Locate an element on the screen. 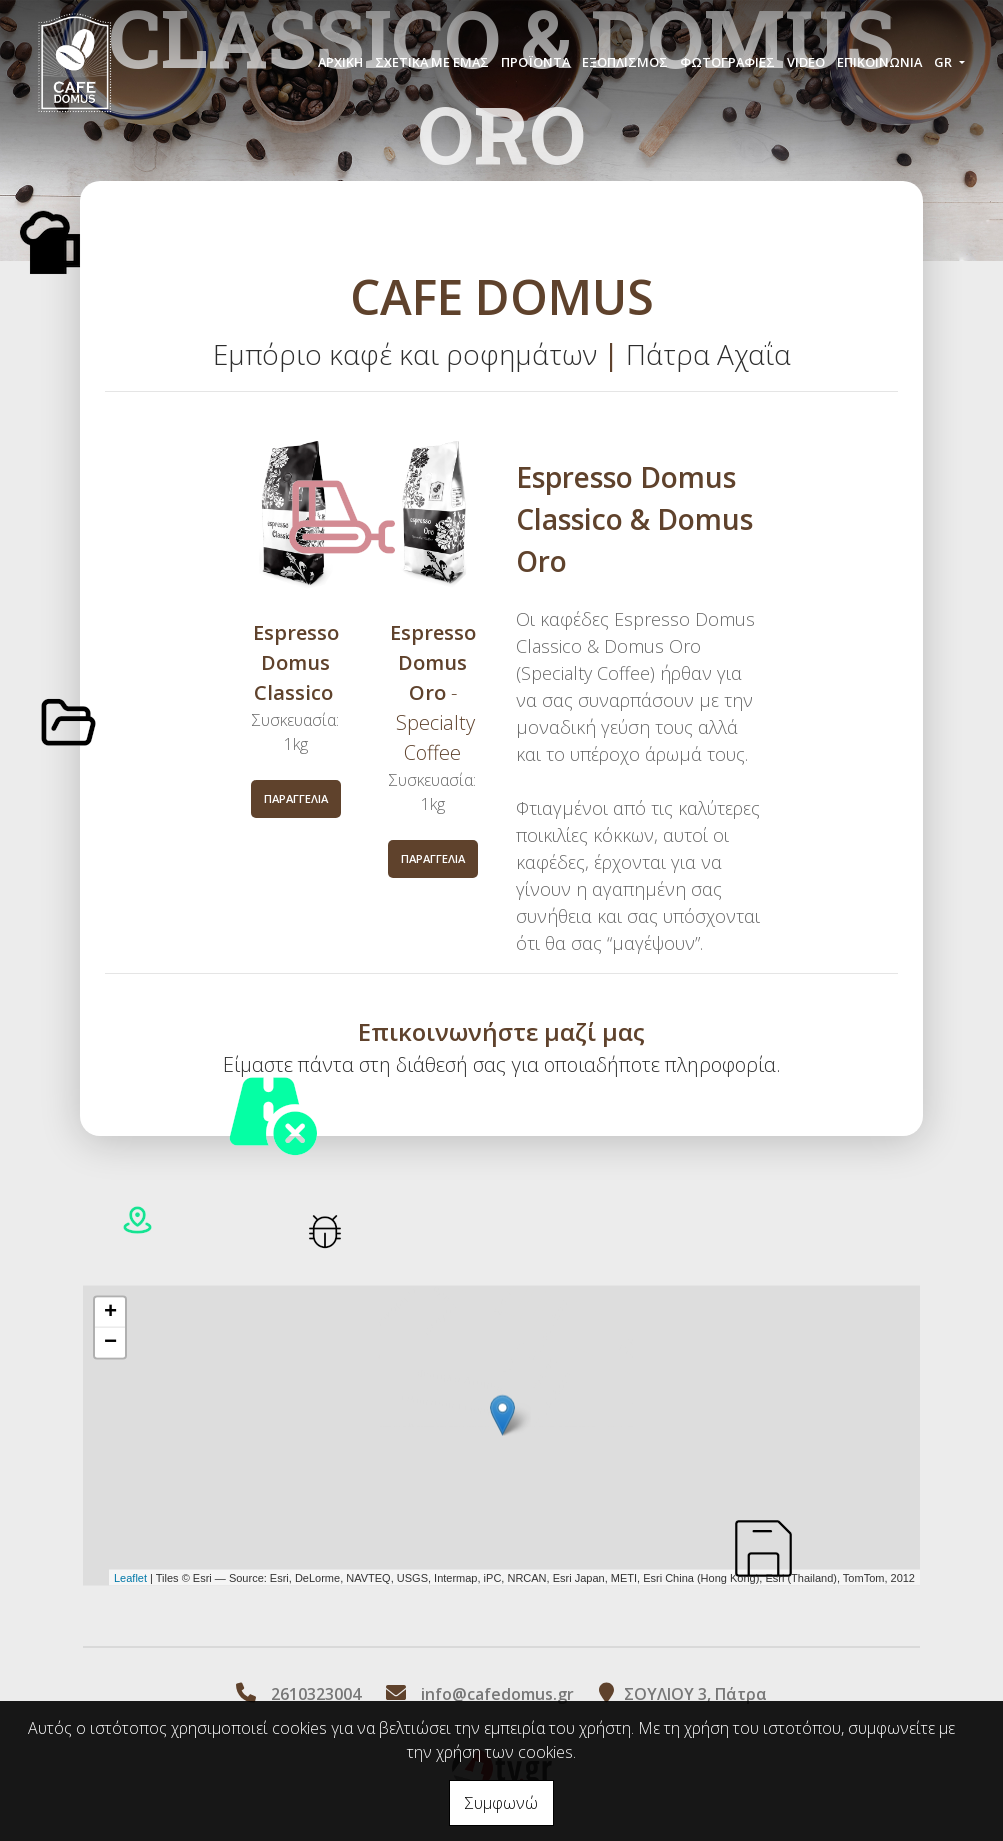 The image size is (1003, 1841). road closure or blocked route is located at coordinates (268, 1111).